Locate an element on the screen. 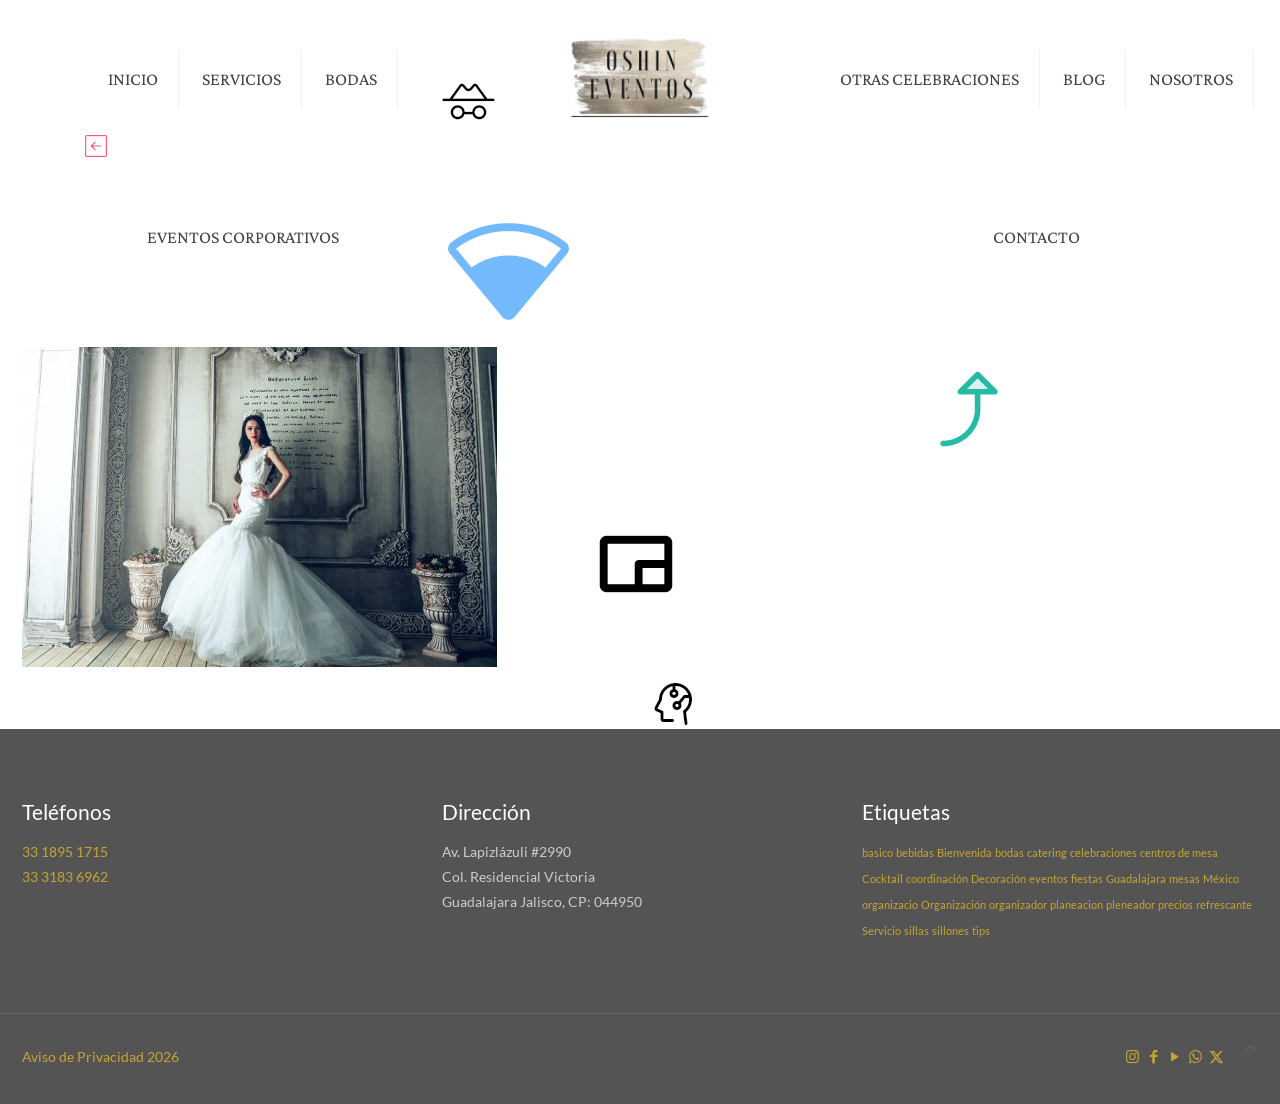 This screenshot has height=1104, width=1280. access AI or machine learning features is located at coordinates (674, 704).